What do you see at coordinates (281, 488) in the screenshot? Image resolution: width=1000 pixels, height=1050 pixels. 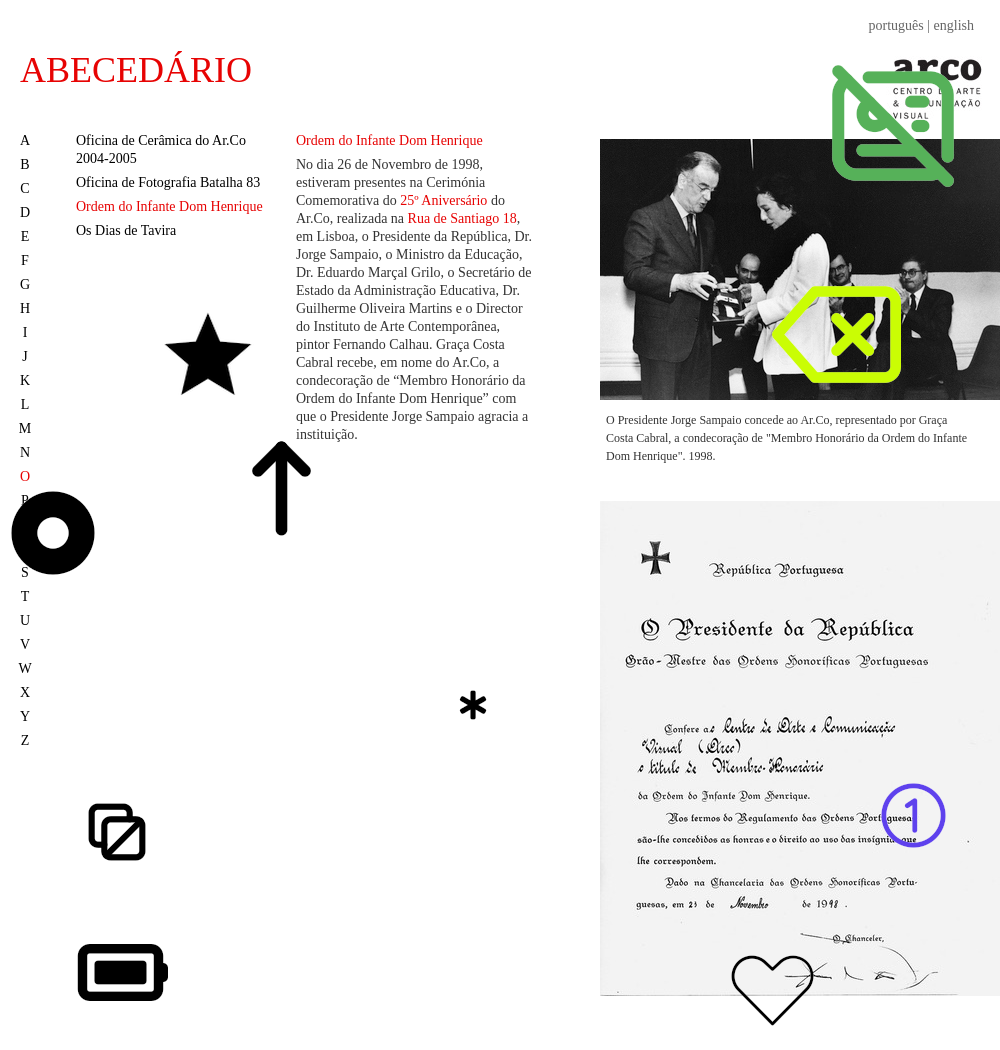 I see `move item up in a list` at bounding box center [281, 488].